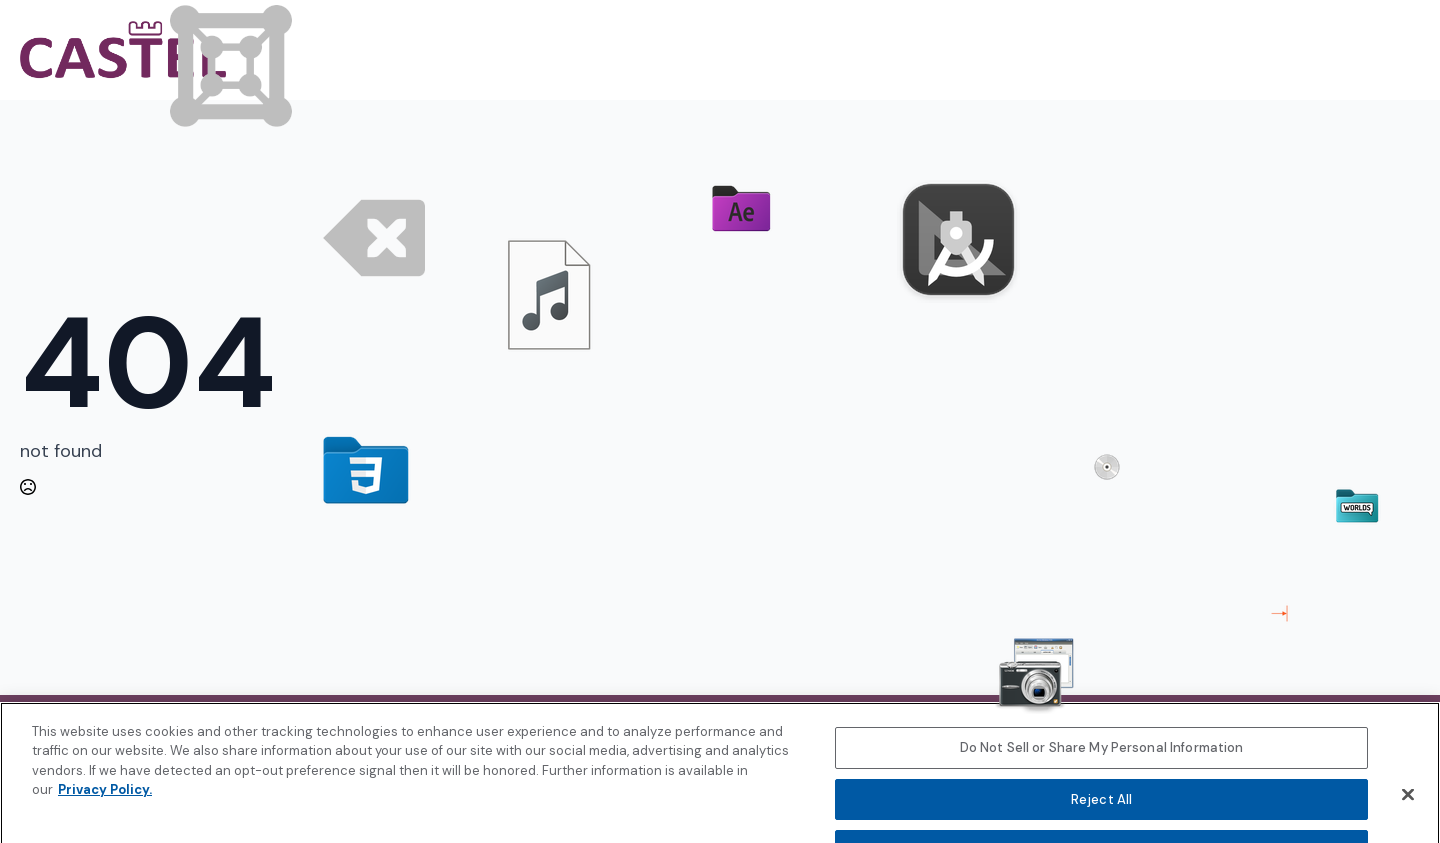 The width and height of the screenshot is (1440, 843). I want to click on indicates a virtual machine or appliance file, so click(231, 66).